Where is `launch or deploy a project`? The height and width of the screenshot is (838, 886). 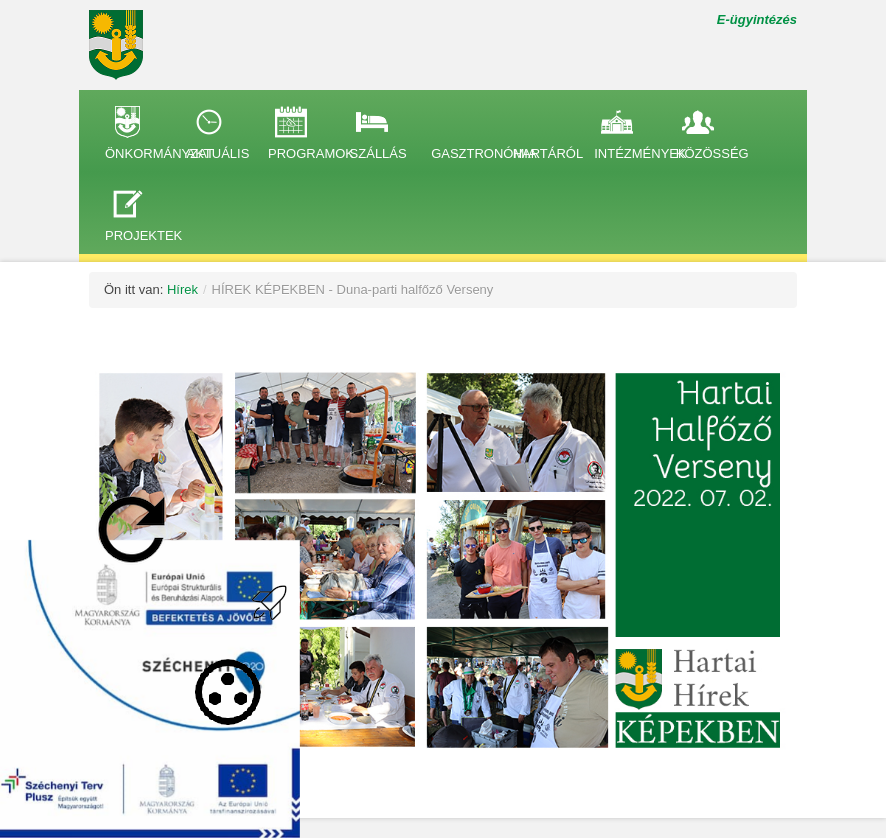
launch or deploy a project is located at coordinates (270, 602).